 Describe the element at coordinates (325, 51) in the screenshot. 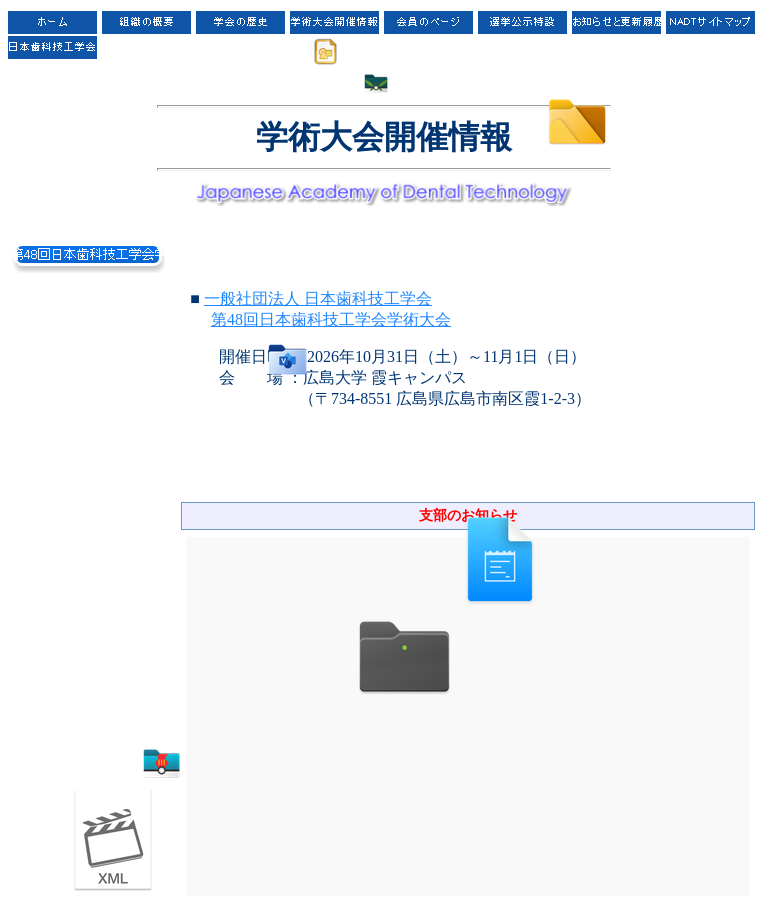

I see `open a libreoffice draw document` at that location.